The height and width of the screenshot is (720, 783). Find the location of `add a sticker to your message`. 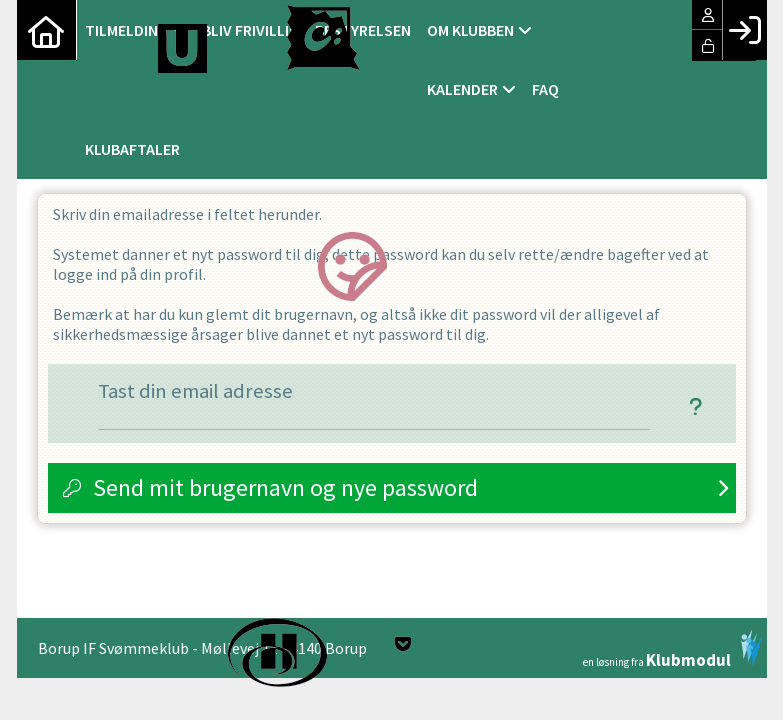

add a sticker to your message is located at coordinates (352, 266).